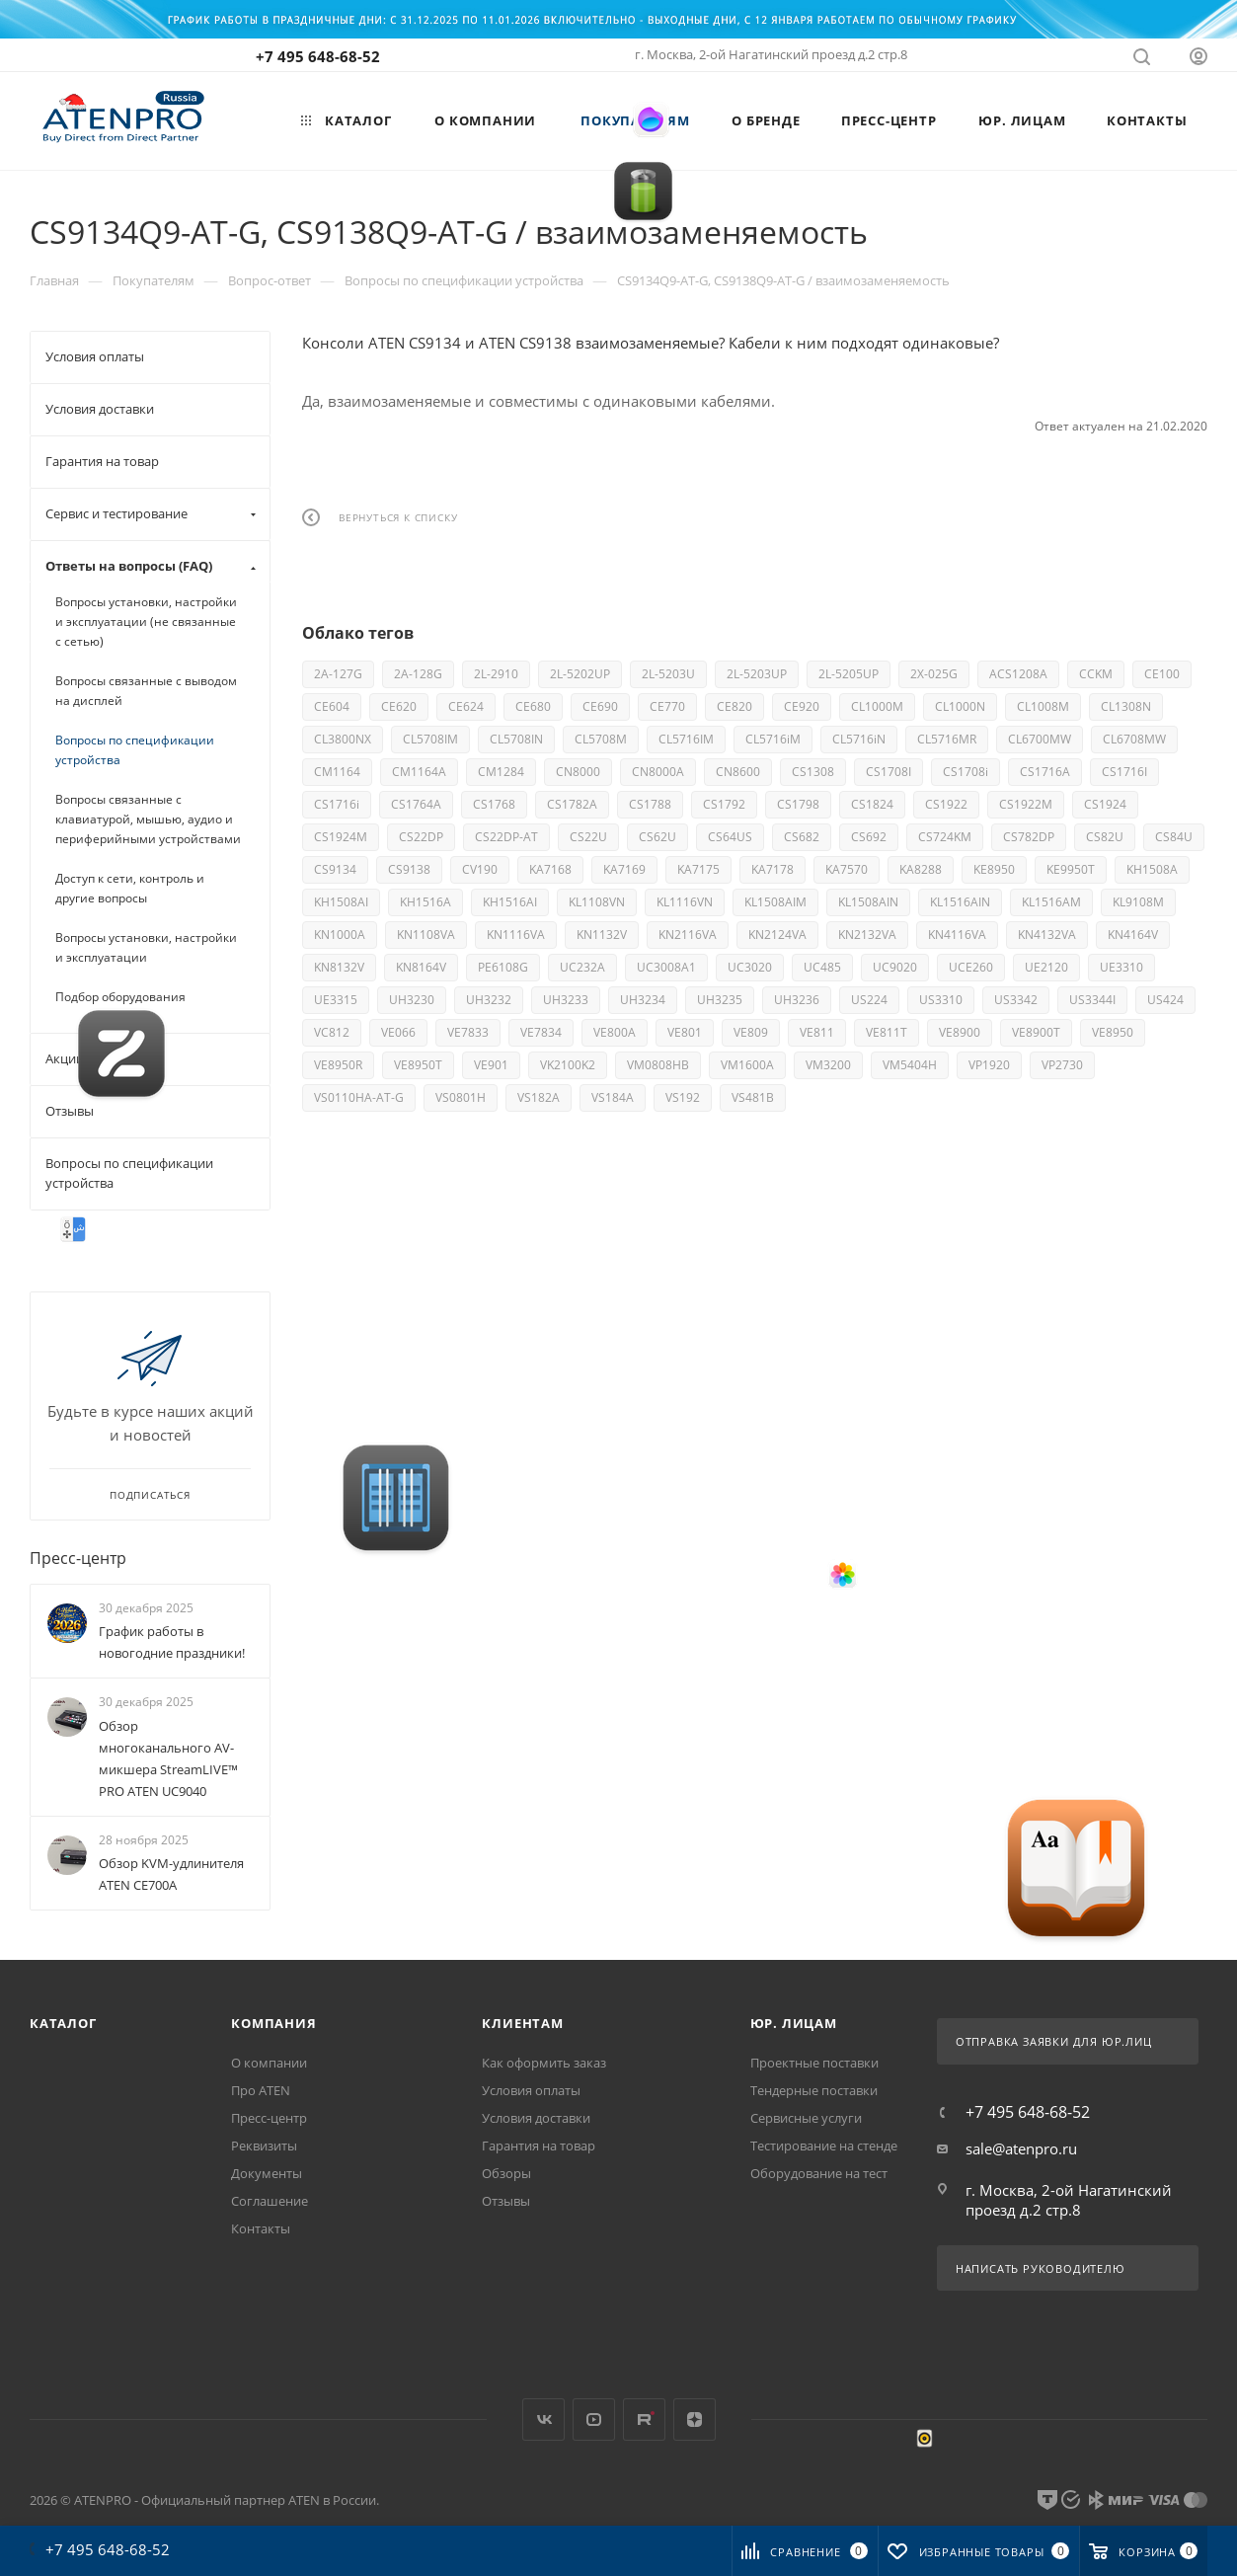 This screenshot has width=1237, height=2576. I want to click on open the Photos app, so click(842, 1574).